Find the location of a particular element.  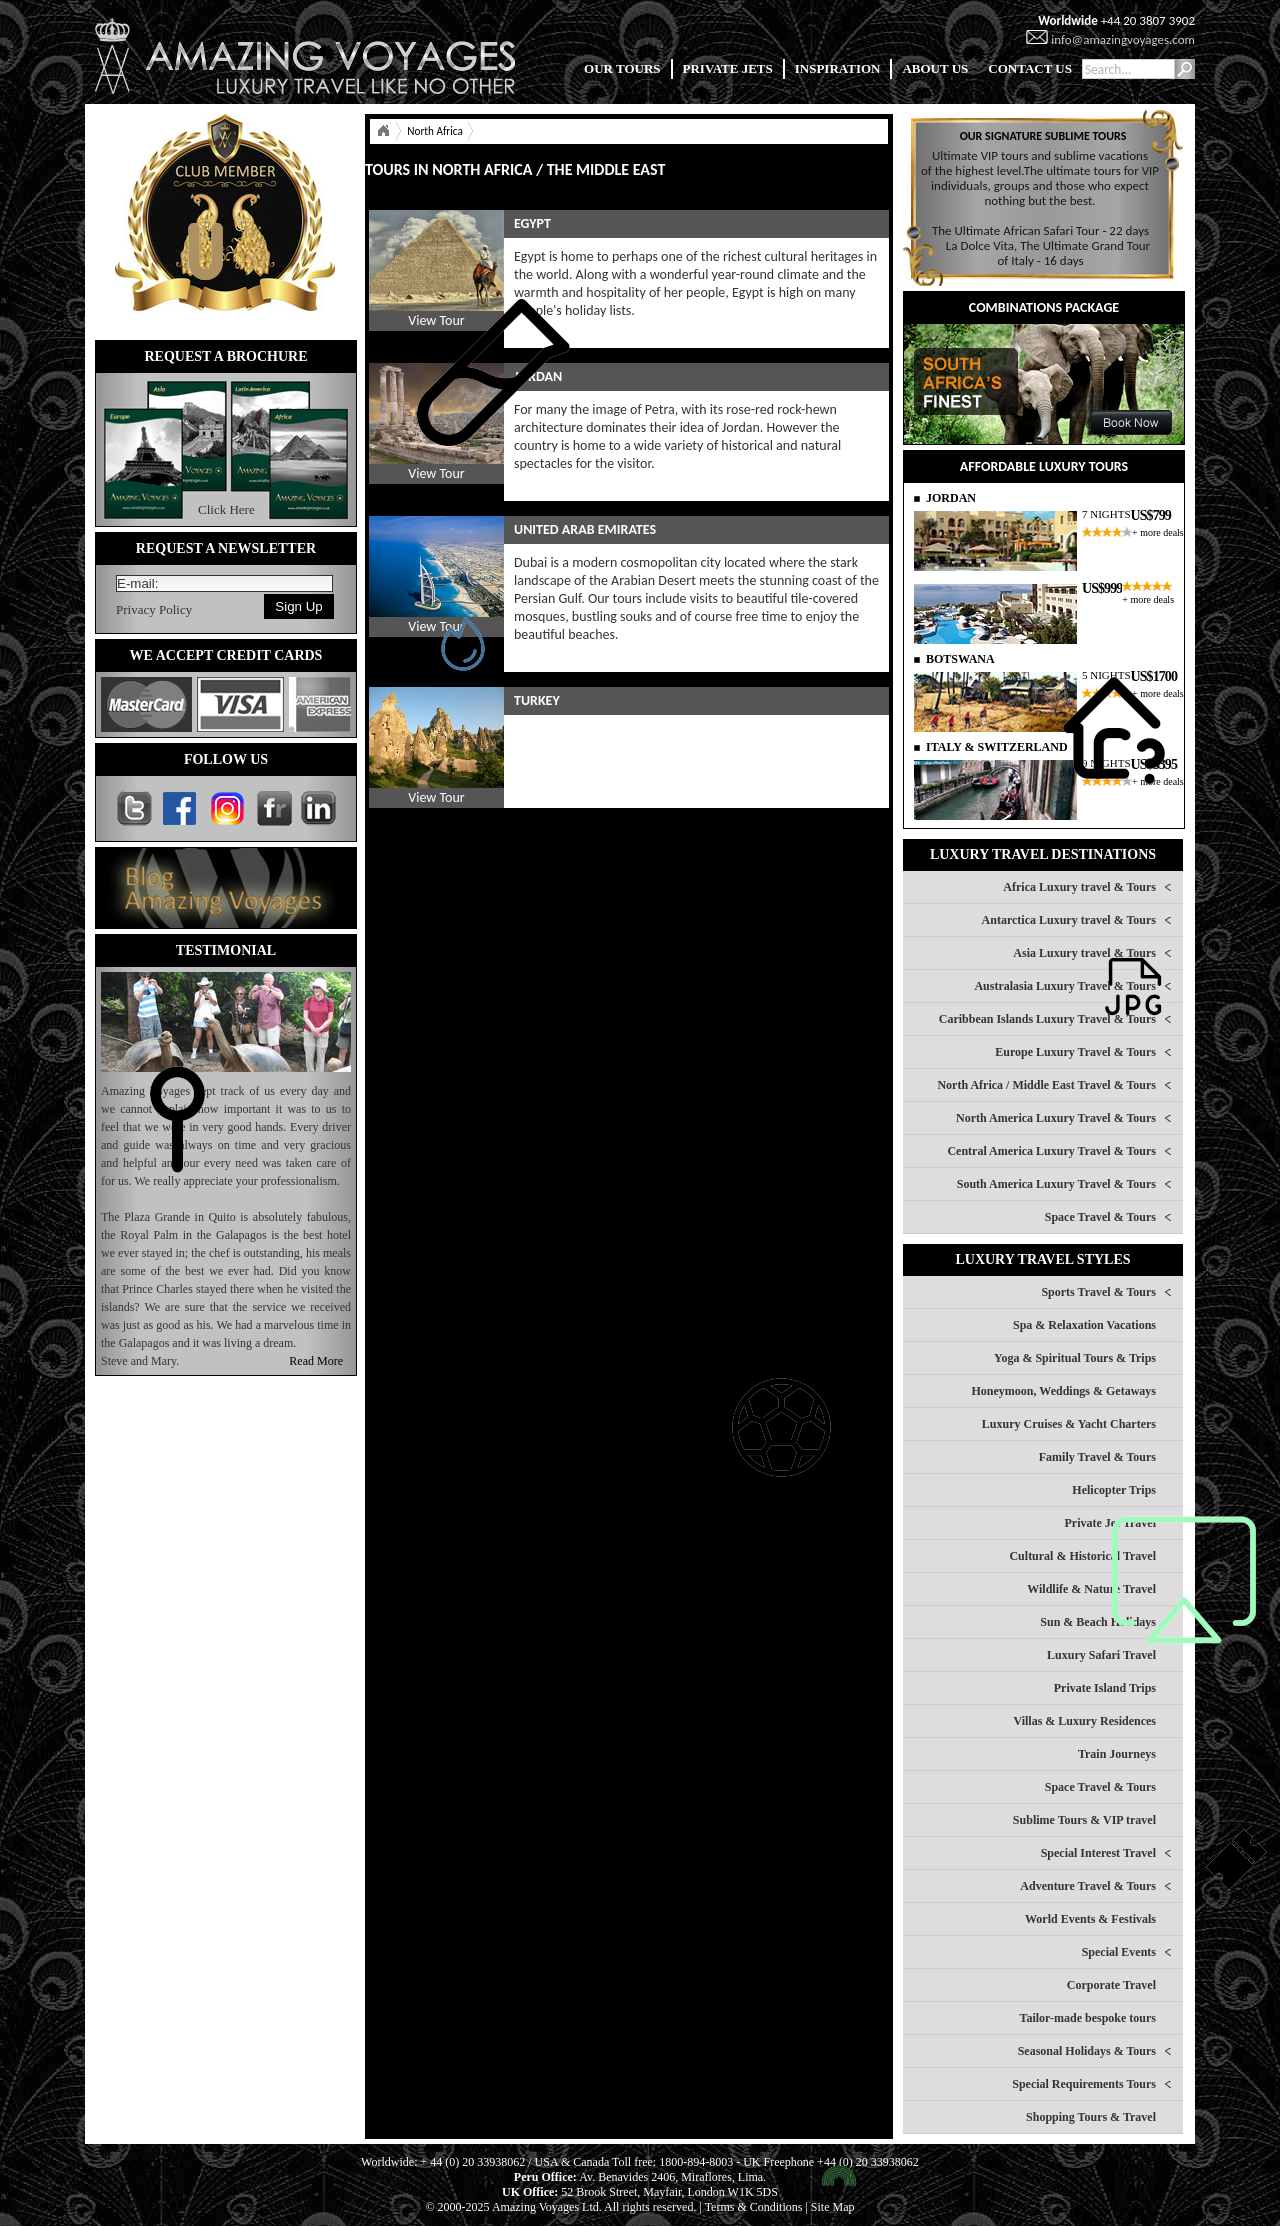

indicates an item starting with the letter u is located at coordinates (205, 251).